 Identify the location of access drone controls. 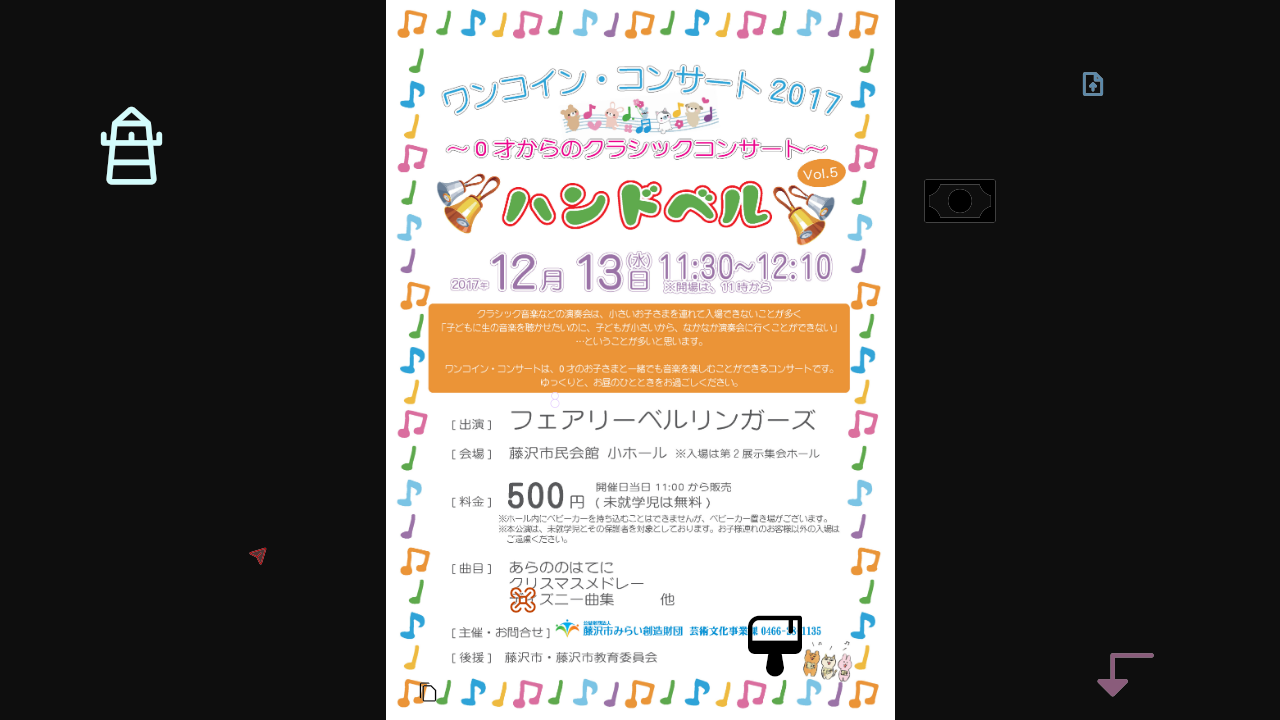
(523, 600).